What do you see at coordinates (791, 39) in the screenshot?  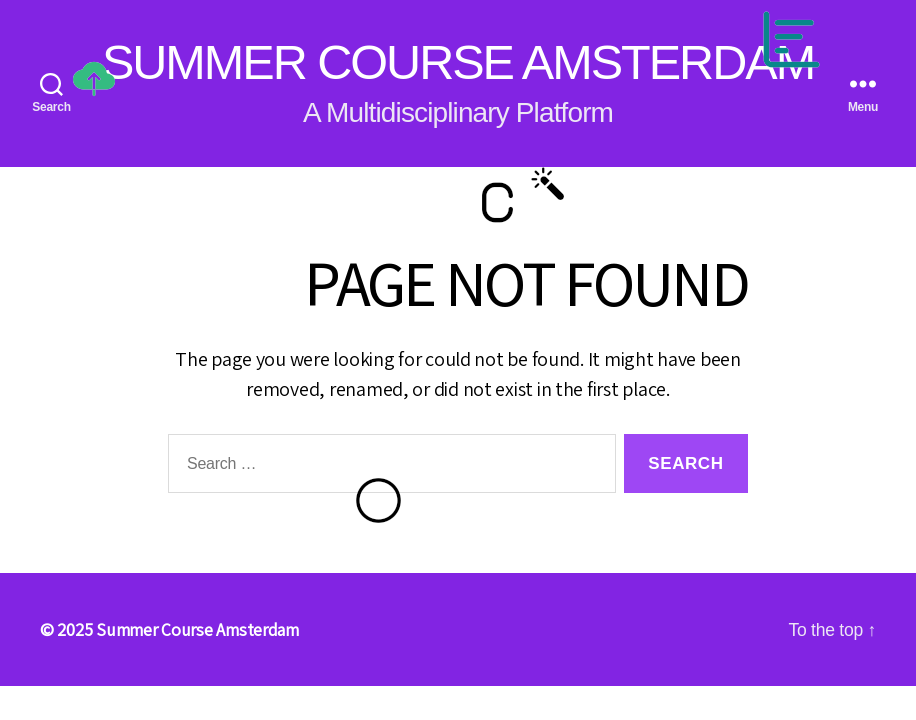 I see `view declining metrics or statistics` at bounding box center [791, 39].